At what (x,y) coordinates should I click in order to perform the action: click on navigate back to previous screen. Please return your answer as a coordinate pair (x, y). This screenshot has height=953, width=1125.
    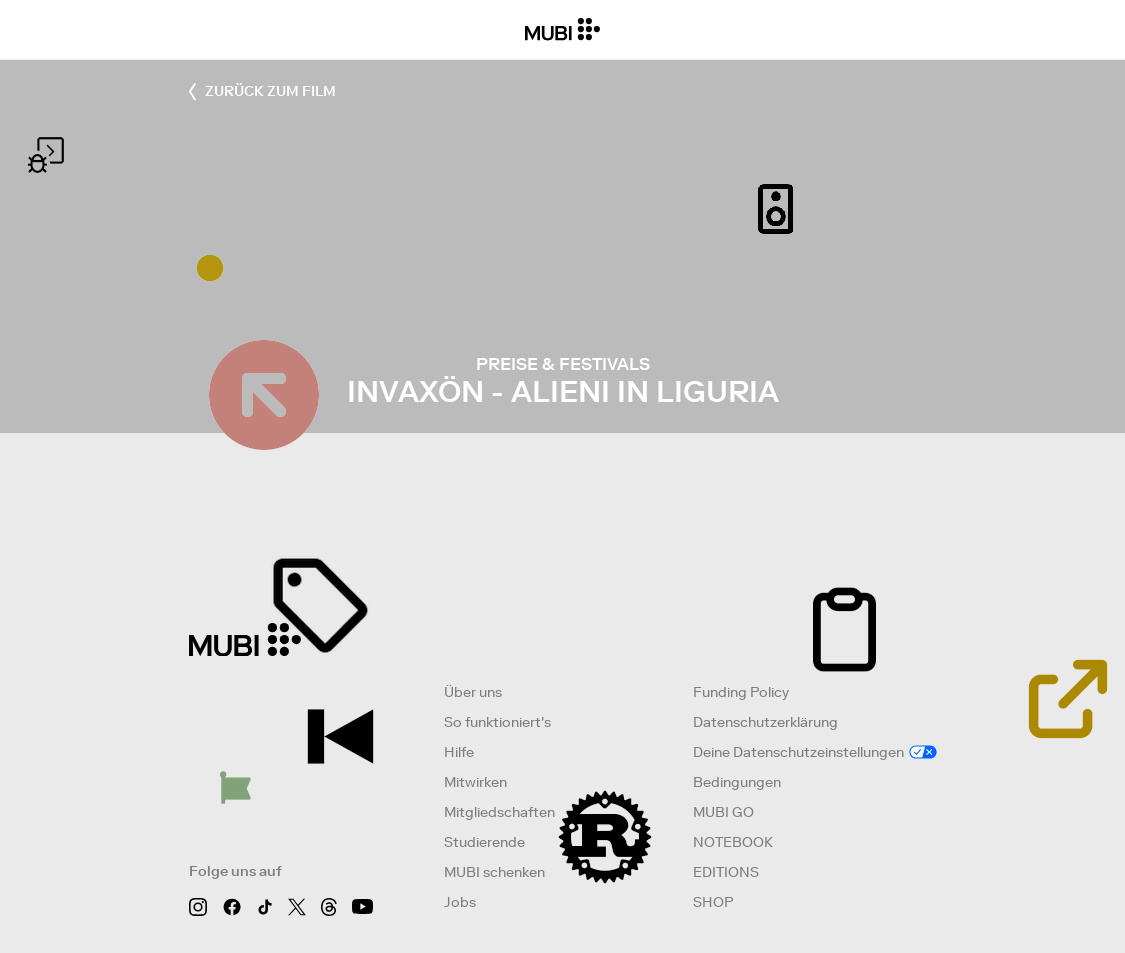
    Looking at the image, I should click on (264, 395).